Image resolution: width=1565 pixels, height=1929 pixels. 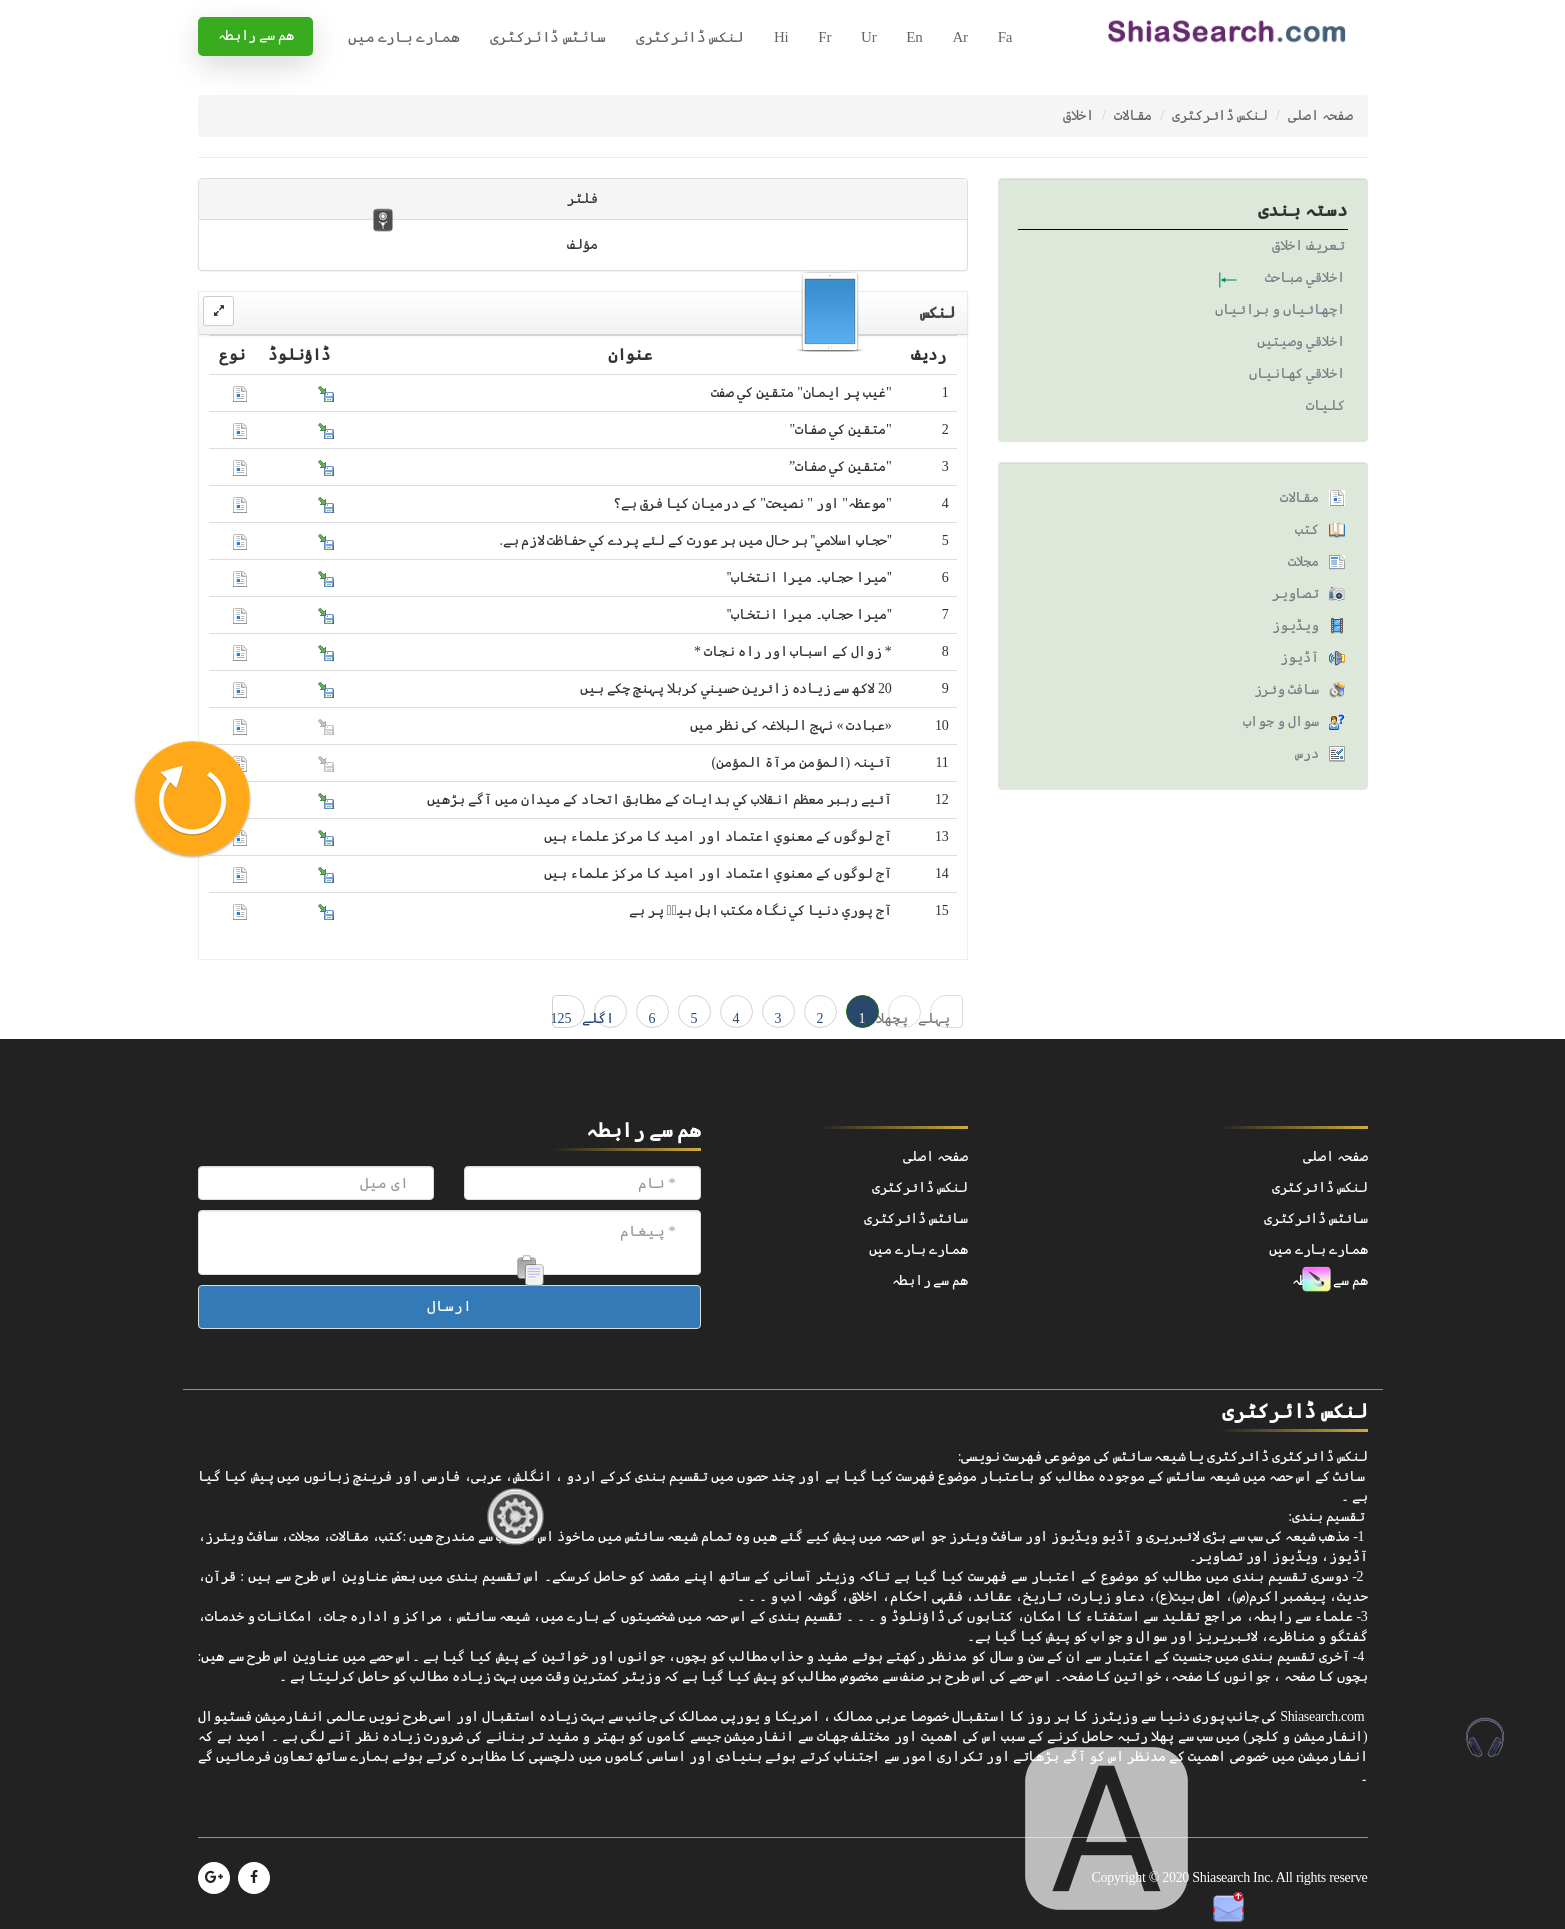 What do you see at coordinates (1316, 1278) in the screenshot?
I see `open a Krita project file` at bounding box center [1316, 1278].